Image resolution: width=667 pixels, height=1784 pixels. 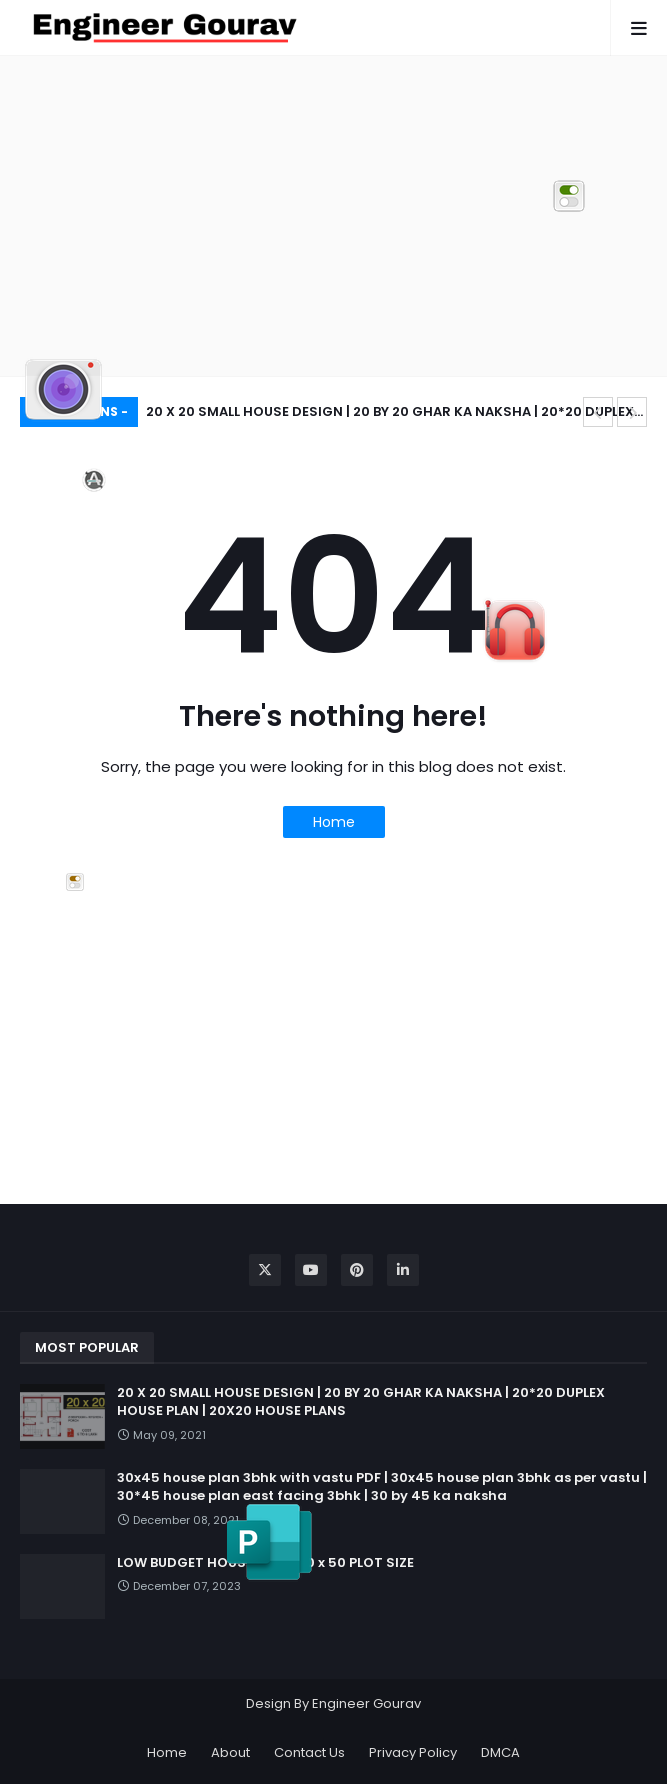 What do you see at coordinates (94, 480) in the screenshot?
I see `check for available software updates` at bounding box center [94, 480].